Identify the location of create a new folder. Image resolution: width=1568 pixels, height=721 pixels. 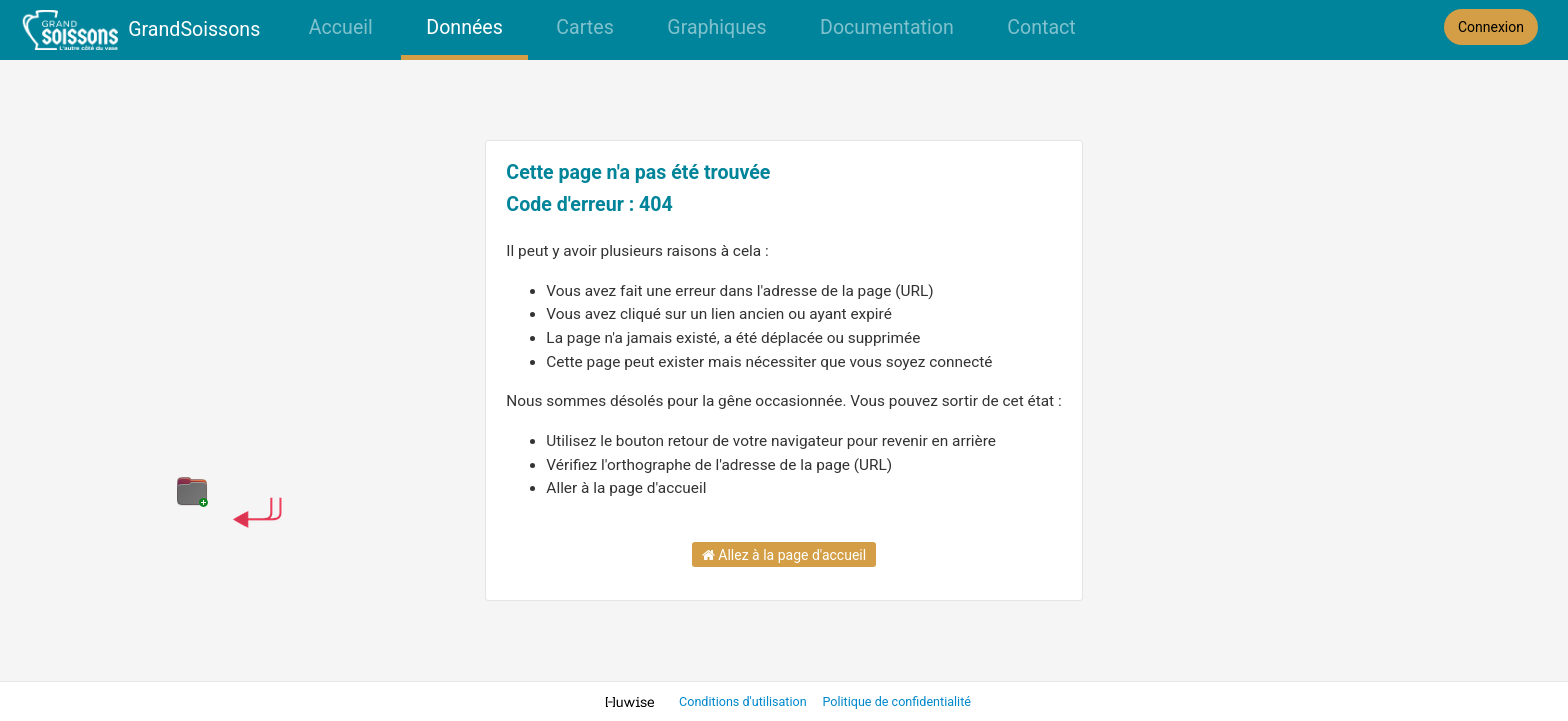
(192, 491).